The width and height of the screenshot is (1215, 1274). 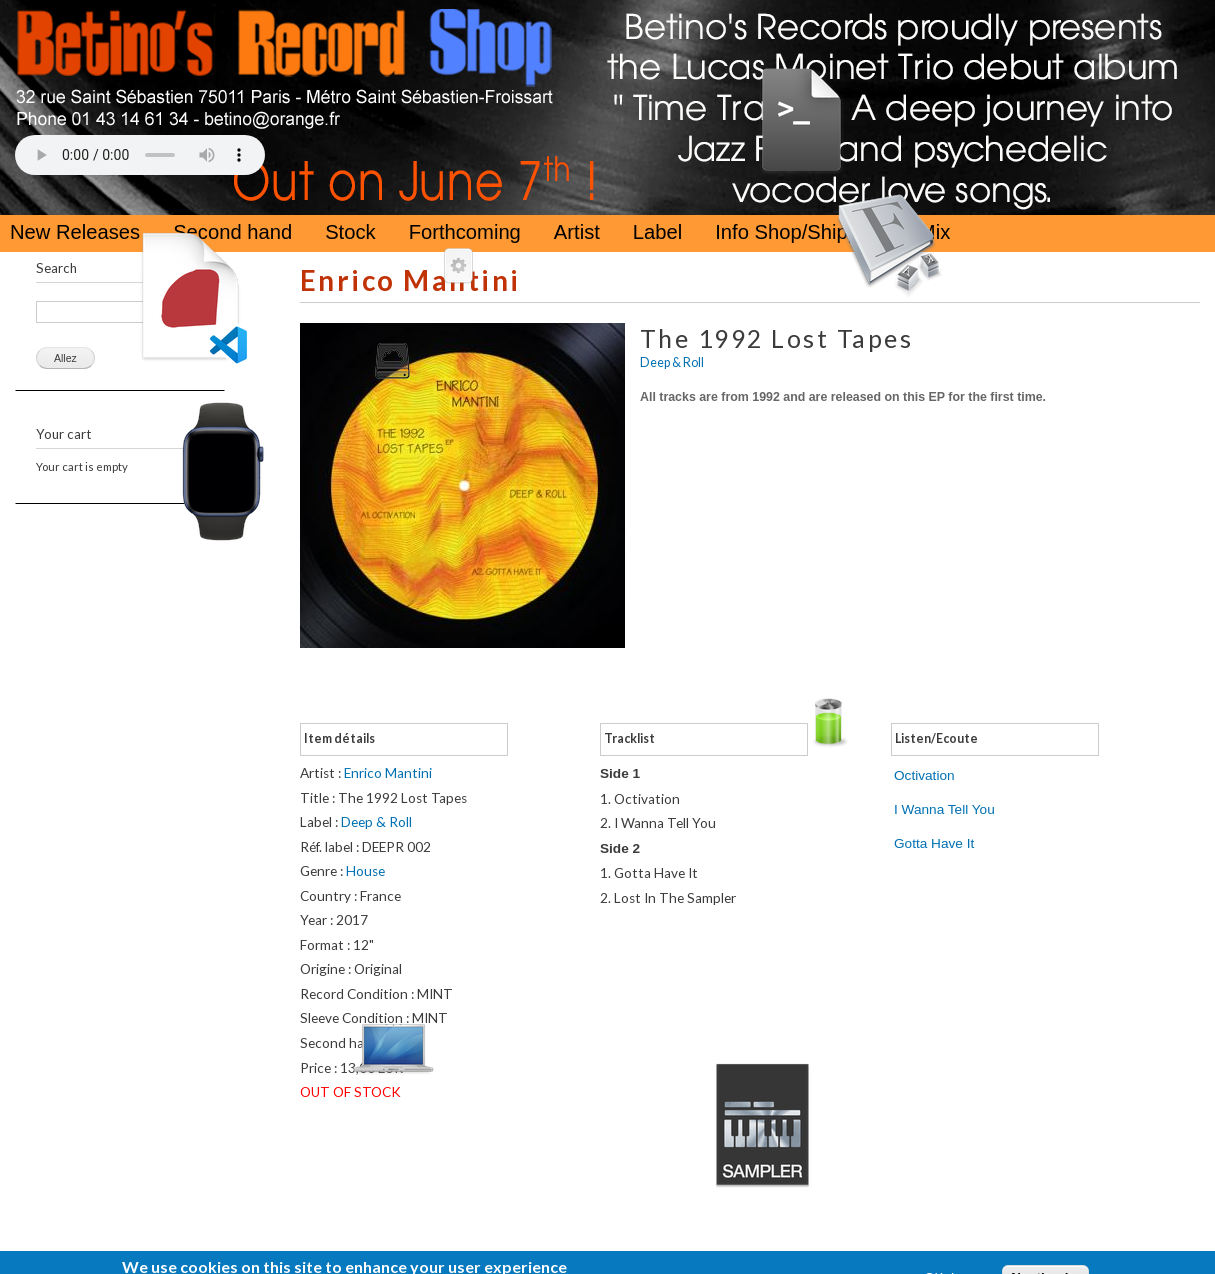 What do you see at coordinates (458, 265) in the screenshot?
I see `a desktop application shortcut file` at bounding box center [458, 265].